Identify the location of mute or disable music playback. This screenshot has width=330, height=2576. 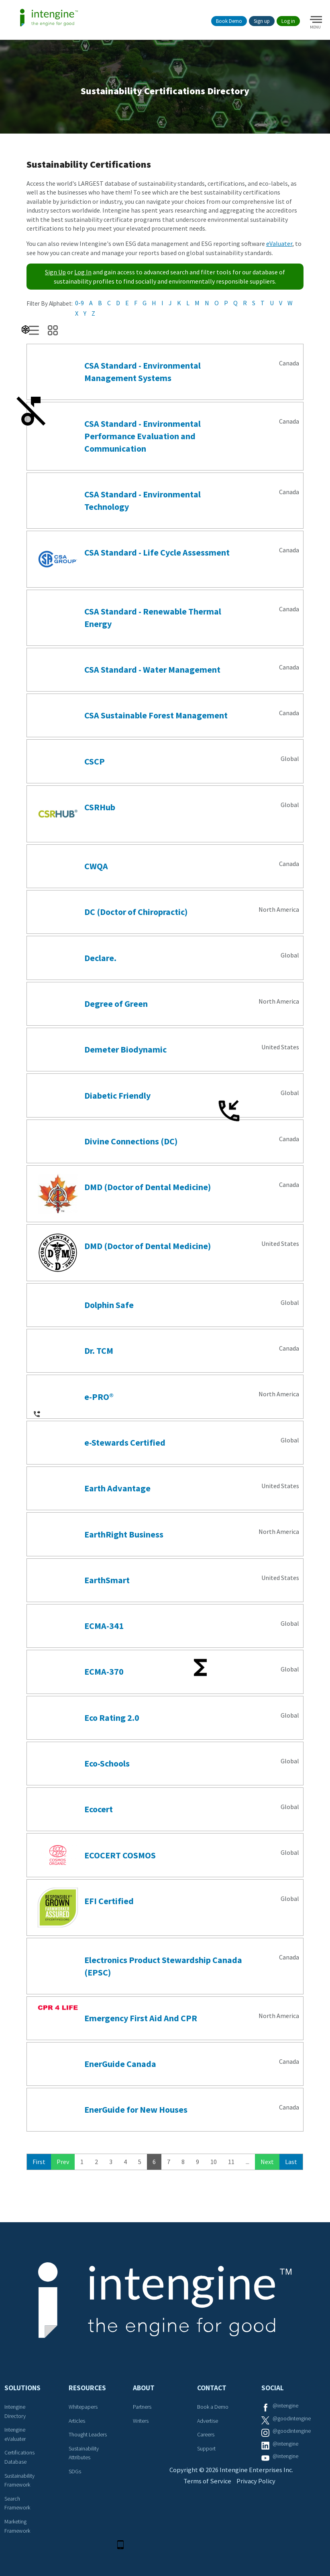
(31, 411).